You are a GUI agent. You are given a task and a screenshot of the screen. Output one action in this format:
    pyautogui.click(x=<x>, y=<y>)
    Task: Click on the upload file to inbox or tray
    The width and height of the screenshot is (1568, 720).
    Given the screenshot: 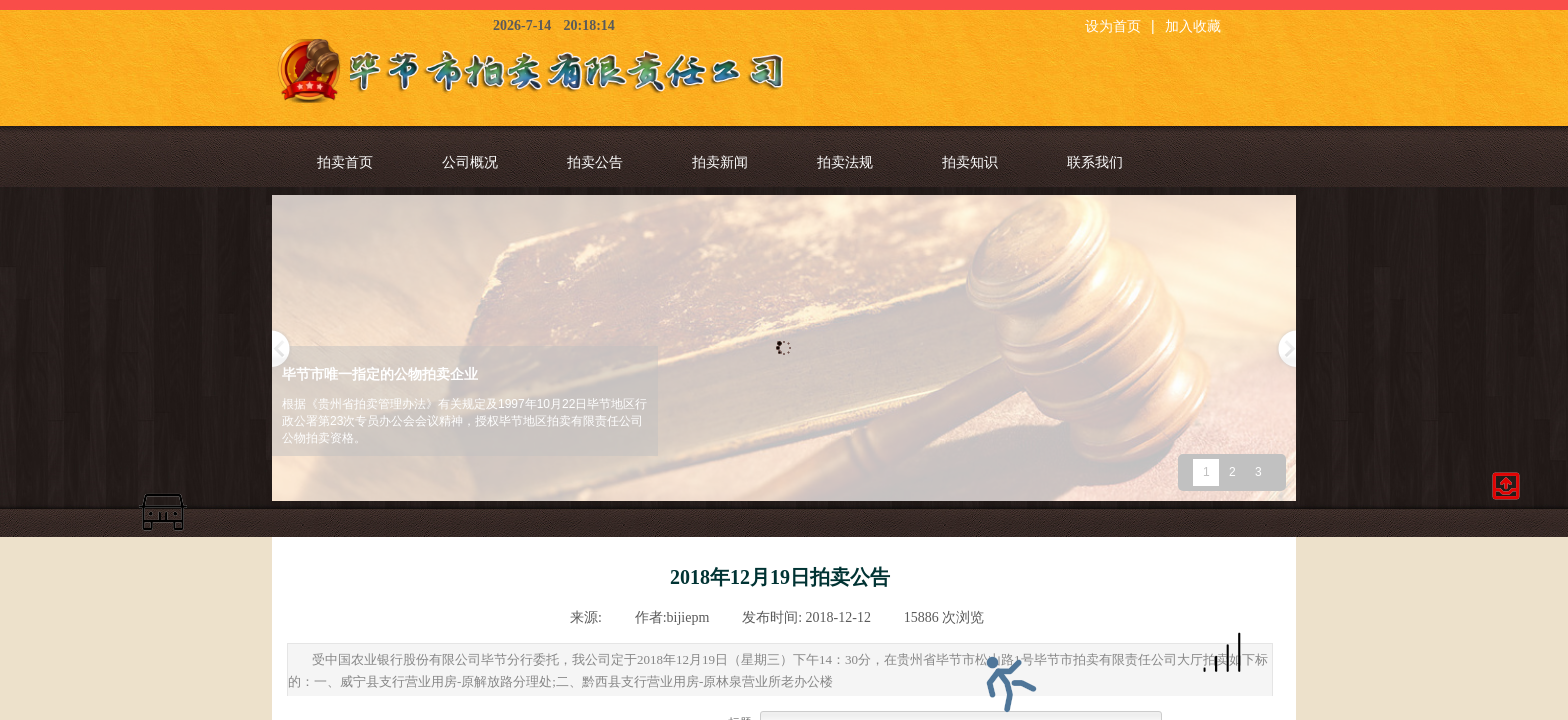 What is the action you would take?
    pyautogui.click(x=1506, y=486)
    